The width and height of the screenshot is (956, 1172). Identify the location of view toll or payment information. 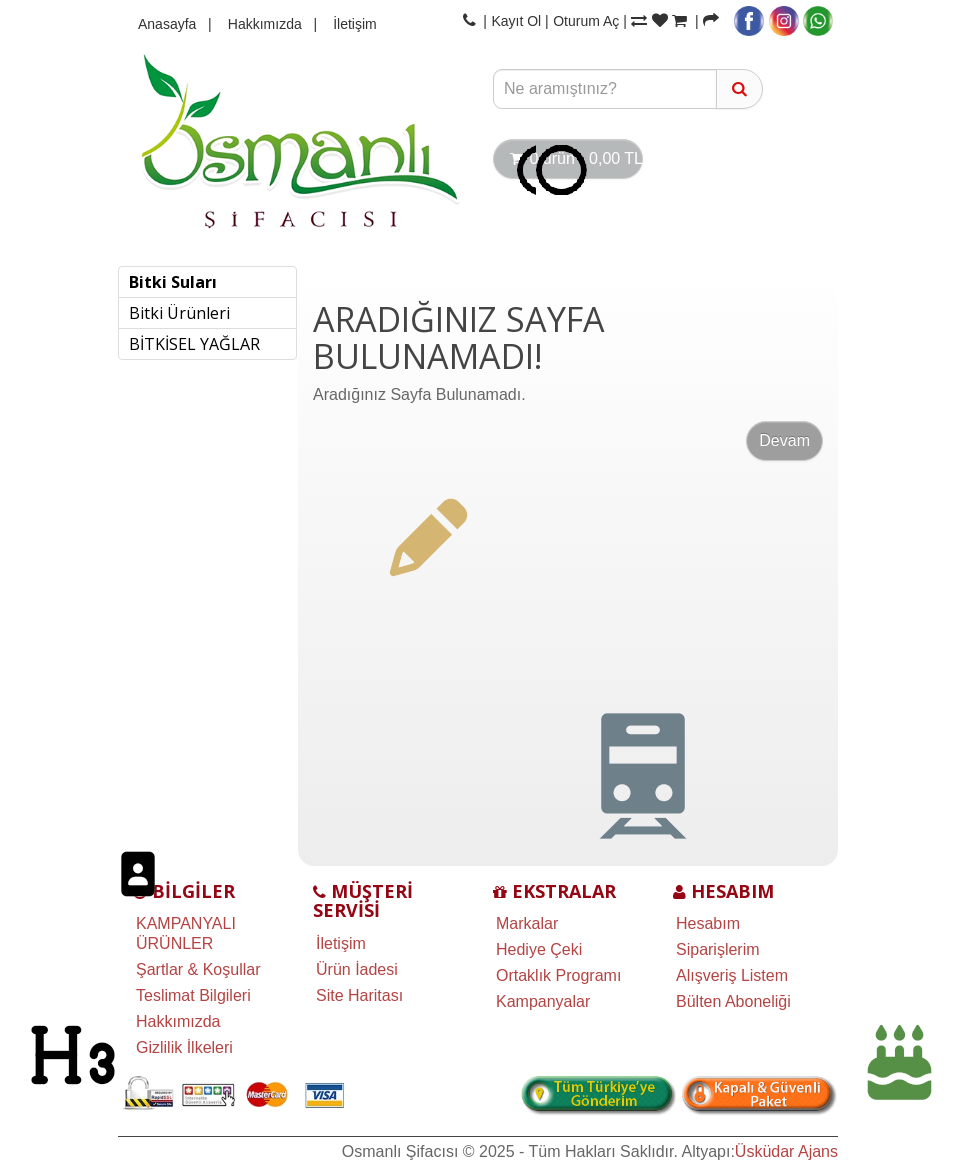
(552, 170).